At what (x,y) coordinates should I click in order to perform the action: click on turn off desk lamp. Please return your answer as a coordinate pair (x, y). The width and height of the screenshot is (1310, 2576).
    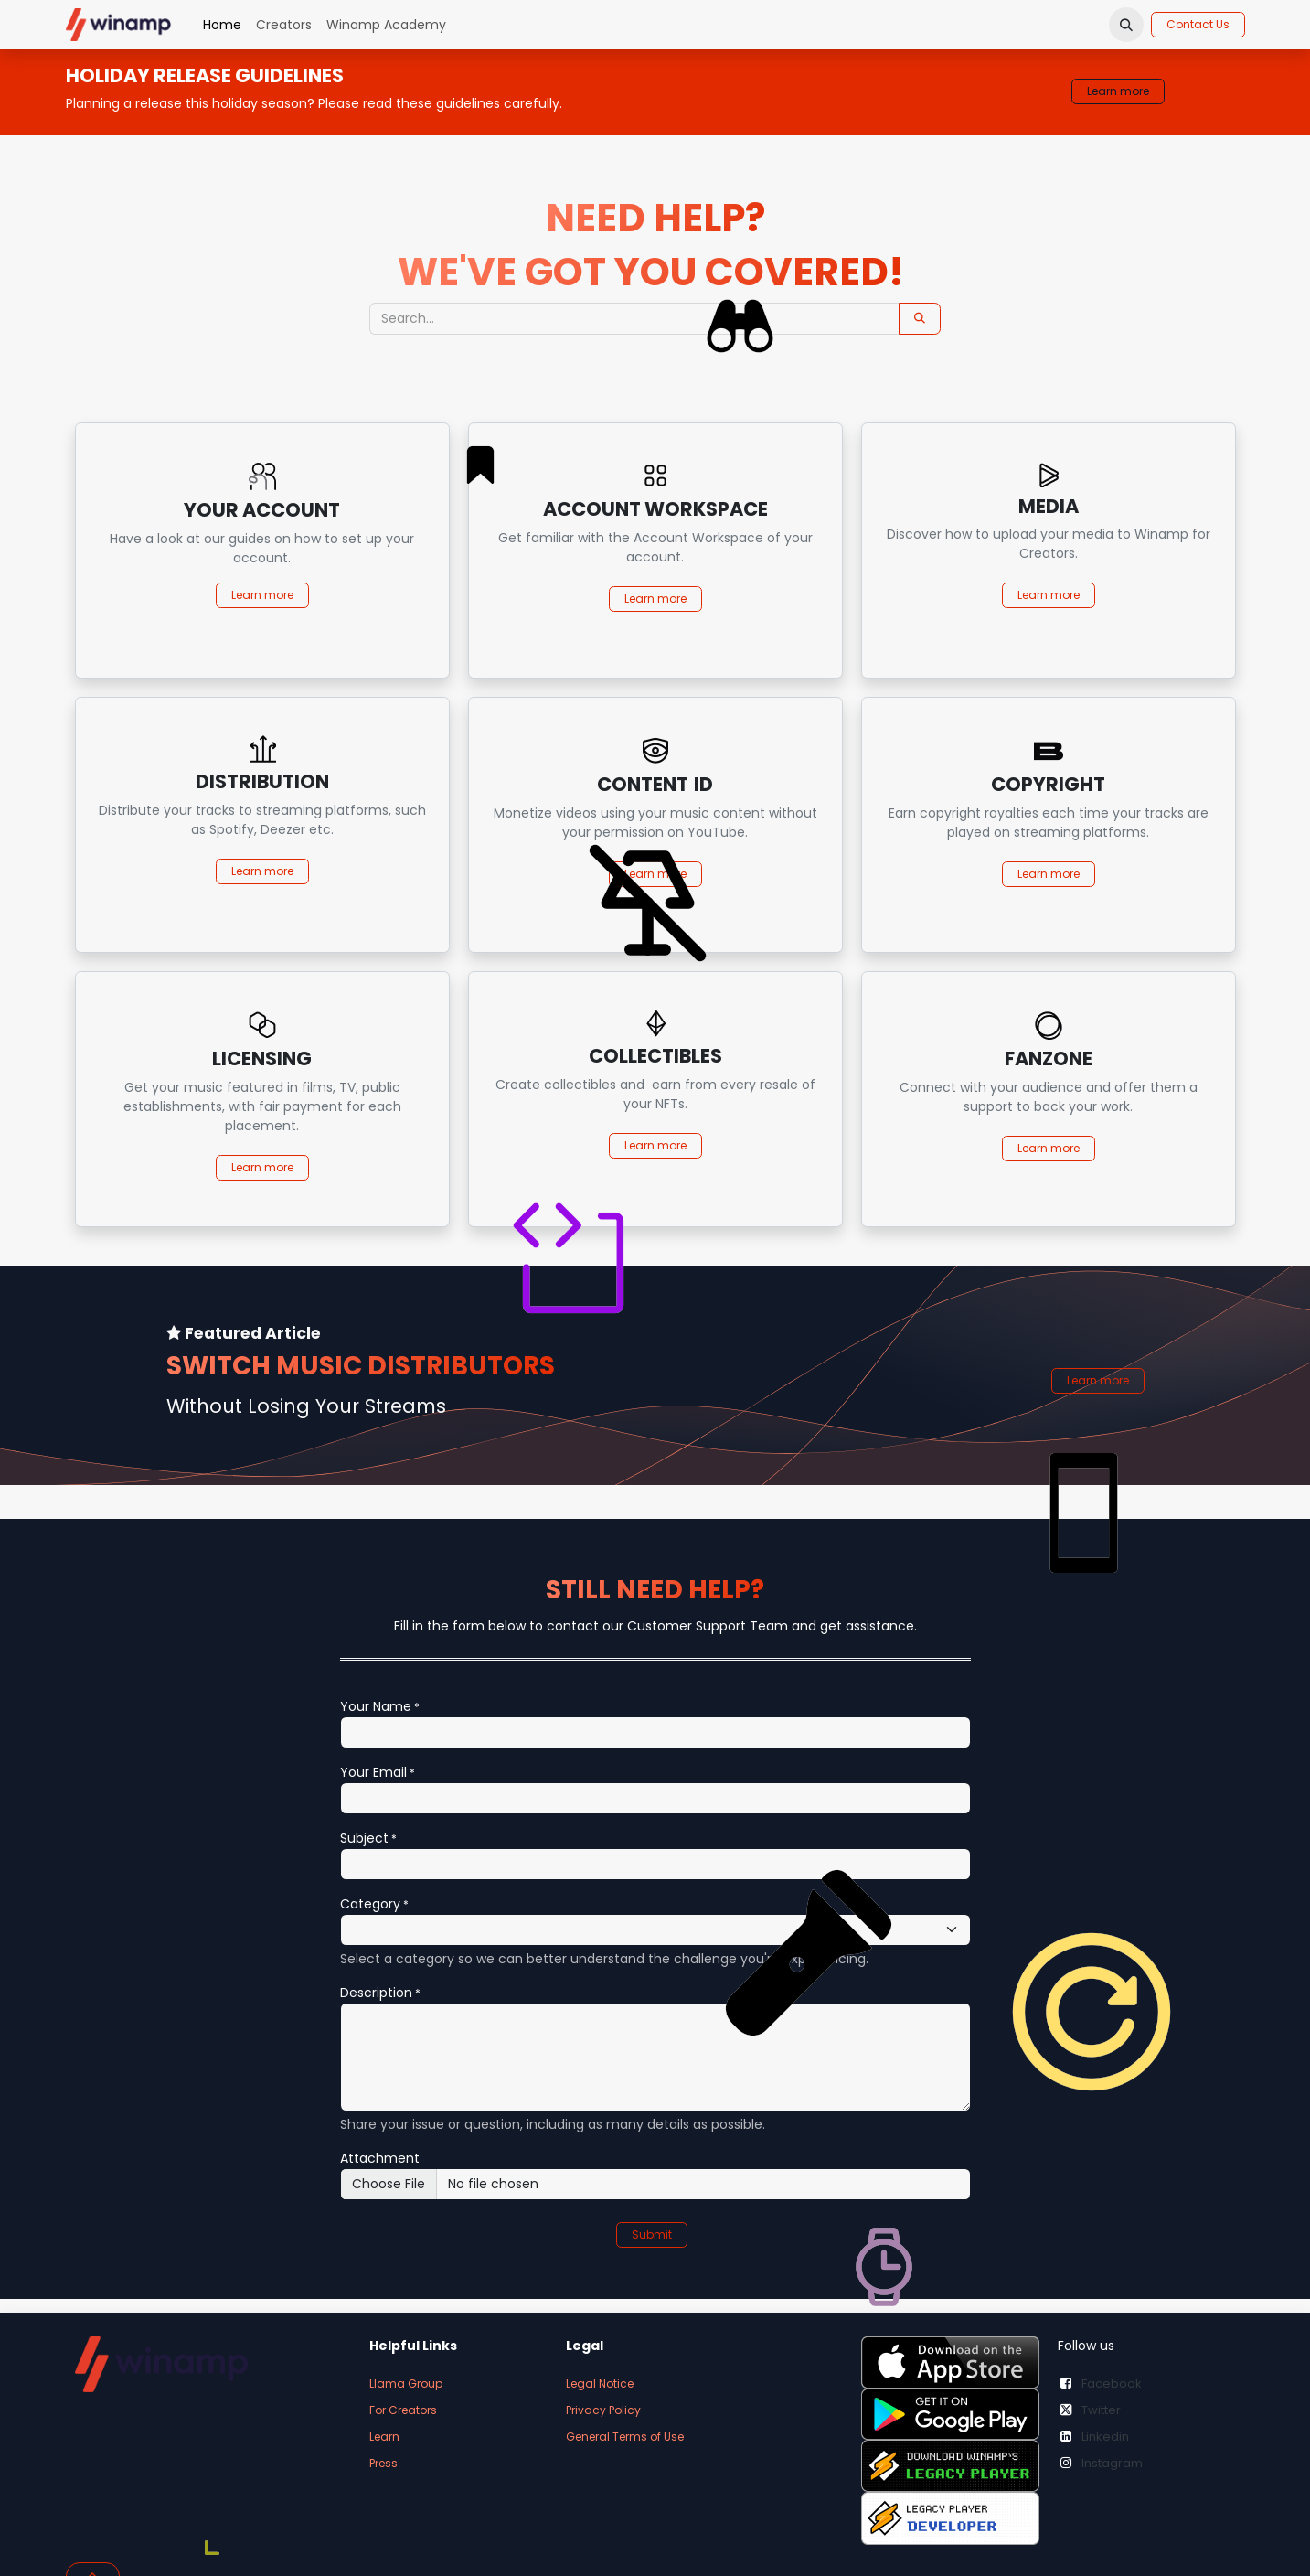
    Looking at the image, I should click on (647, 903).